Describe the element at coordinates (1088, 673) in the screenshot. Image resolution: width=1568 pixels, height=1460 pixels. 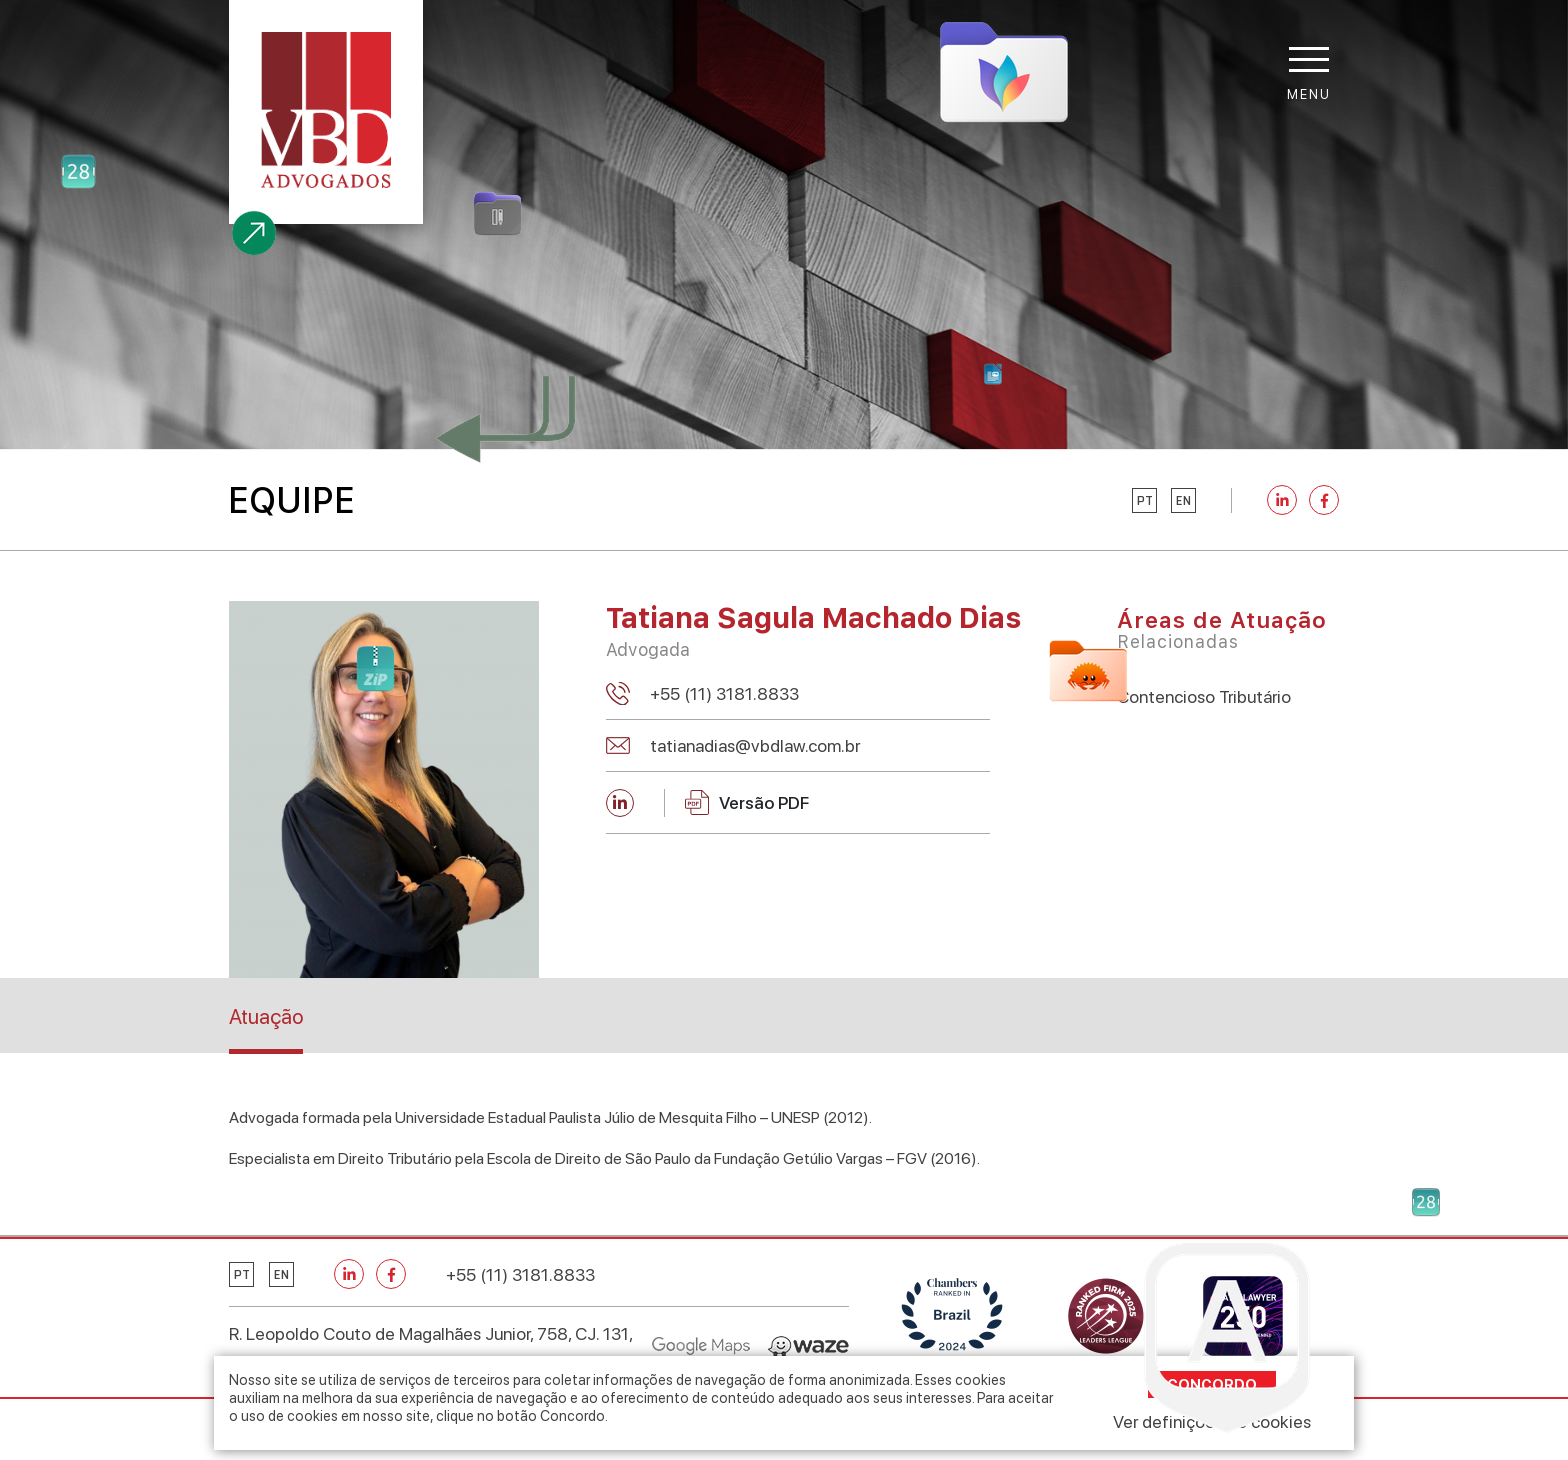
I see `open rust programming projects folder` at that location.